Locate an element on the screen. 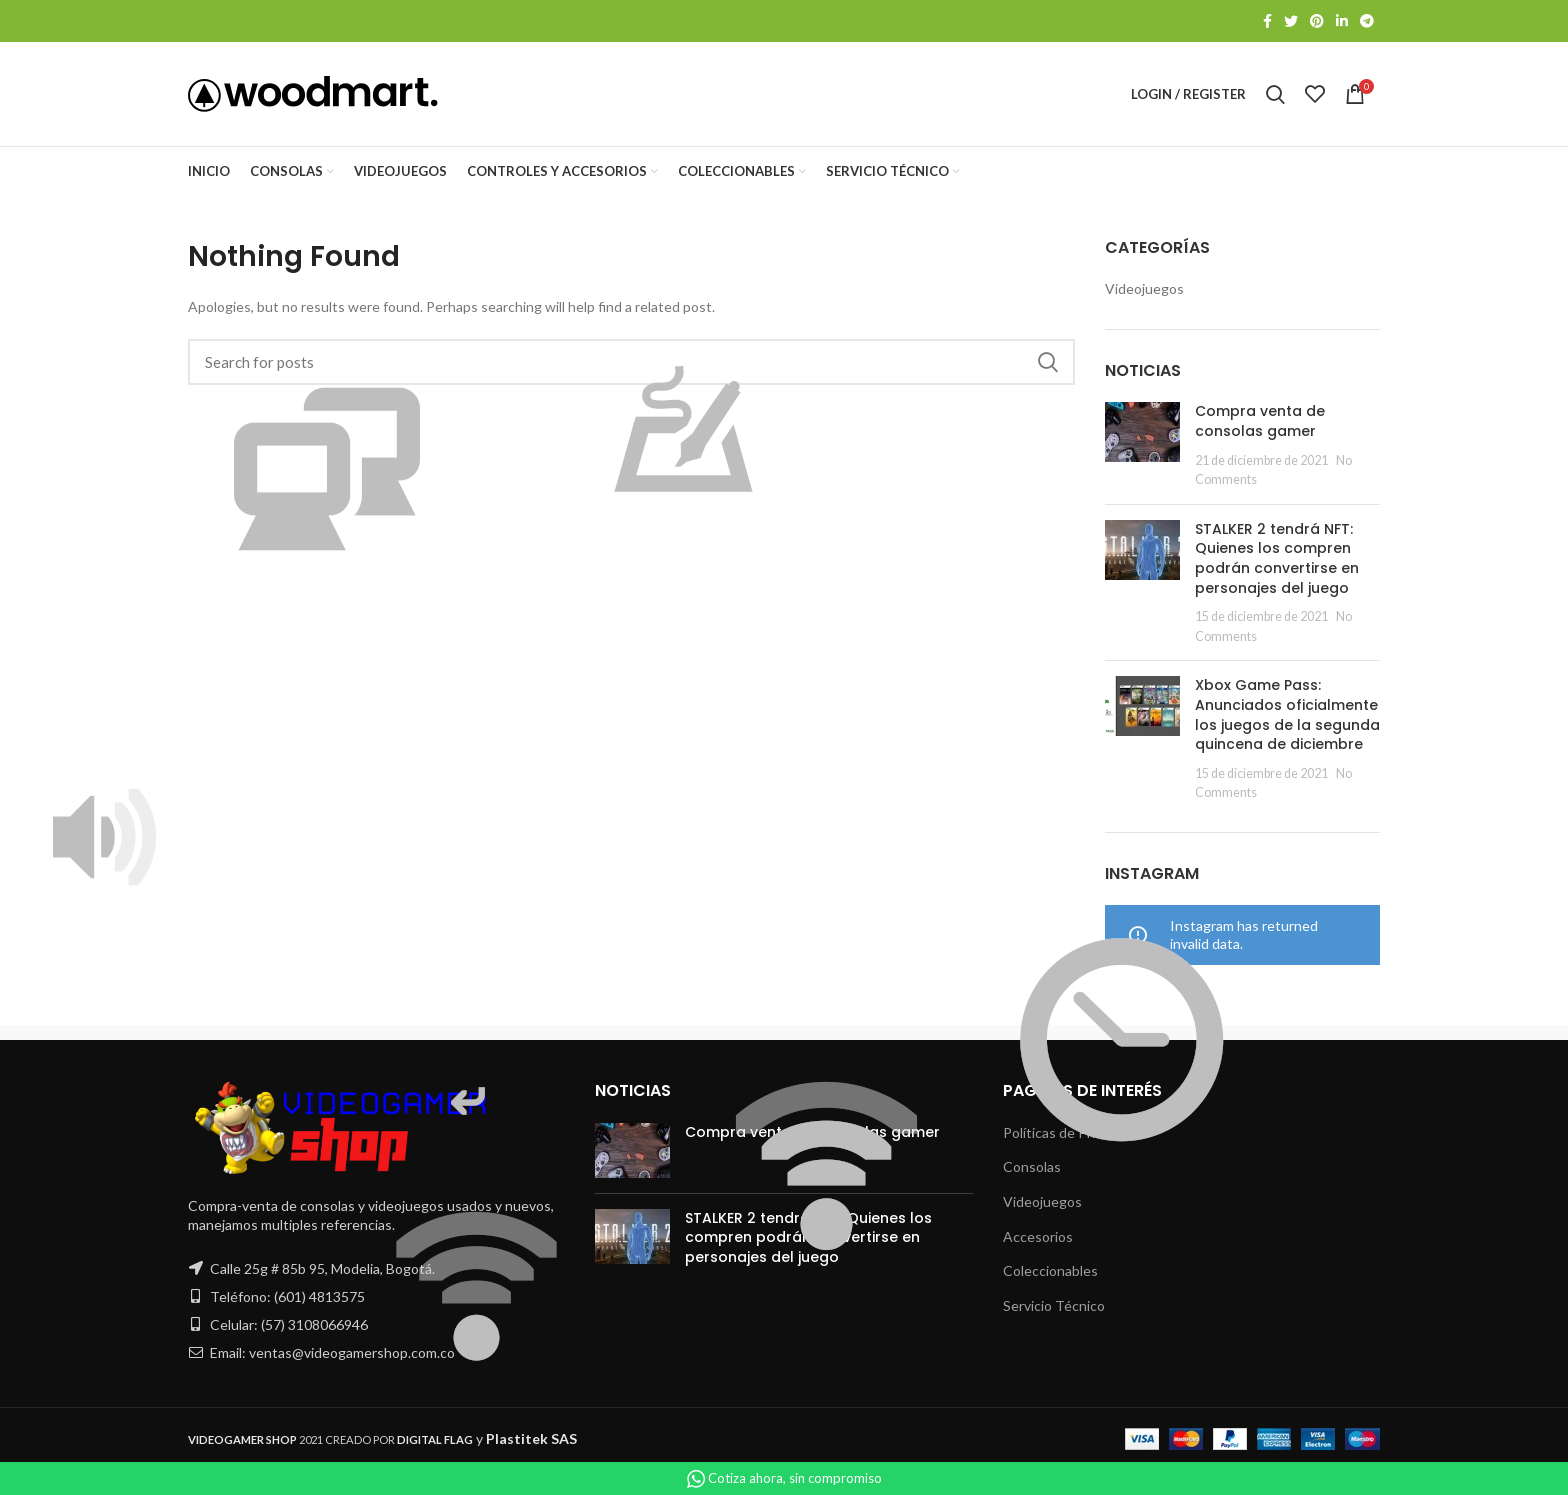 The height and width of the screenshot is (1495, 1568). connect a drawing tablet or stylus input device is located at coordinates (683, 433).